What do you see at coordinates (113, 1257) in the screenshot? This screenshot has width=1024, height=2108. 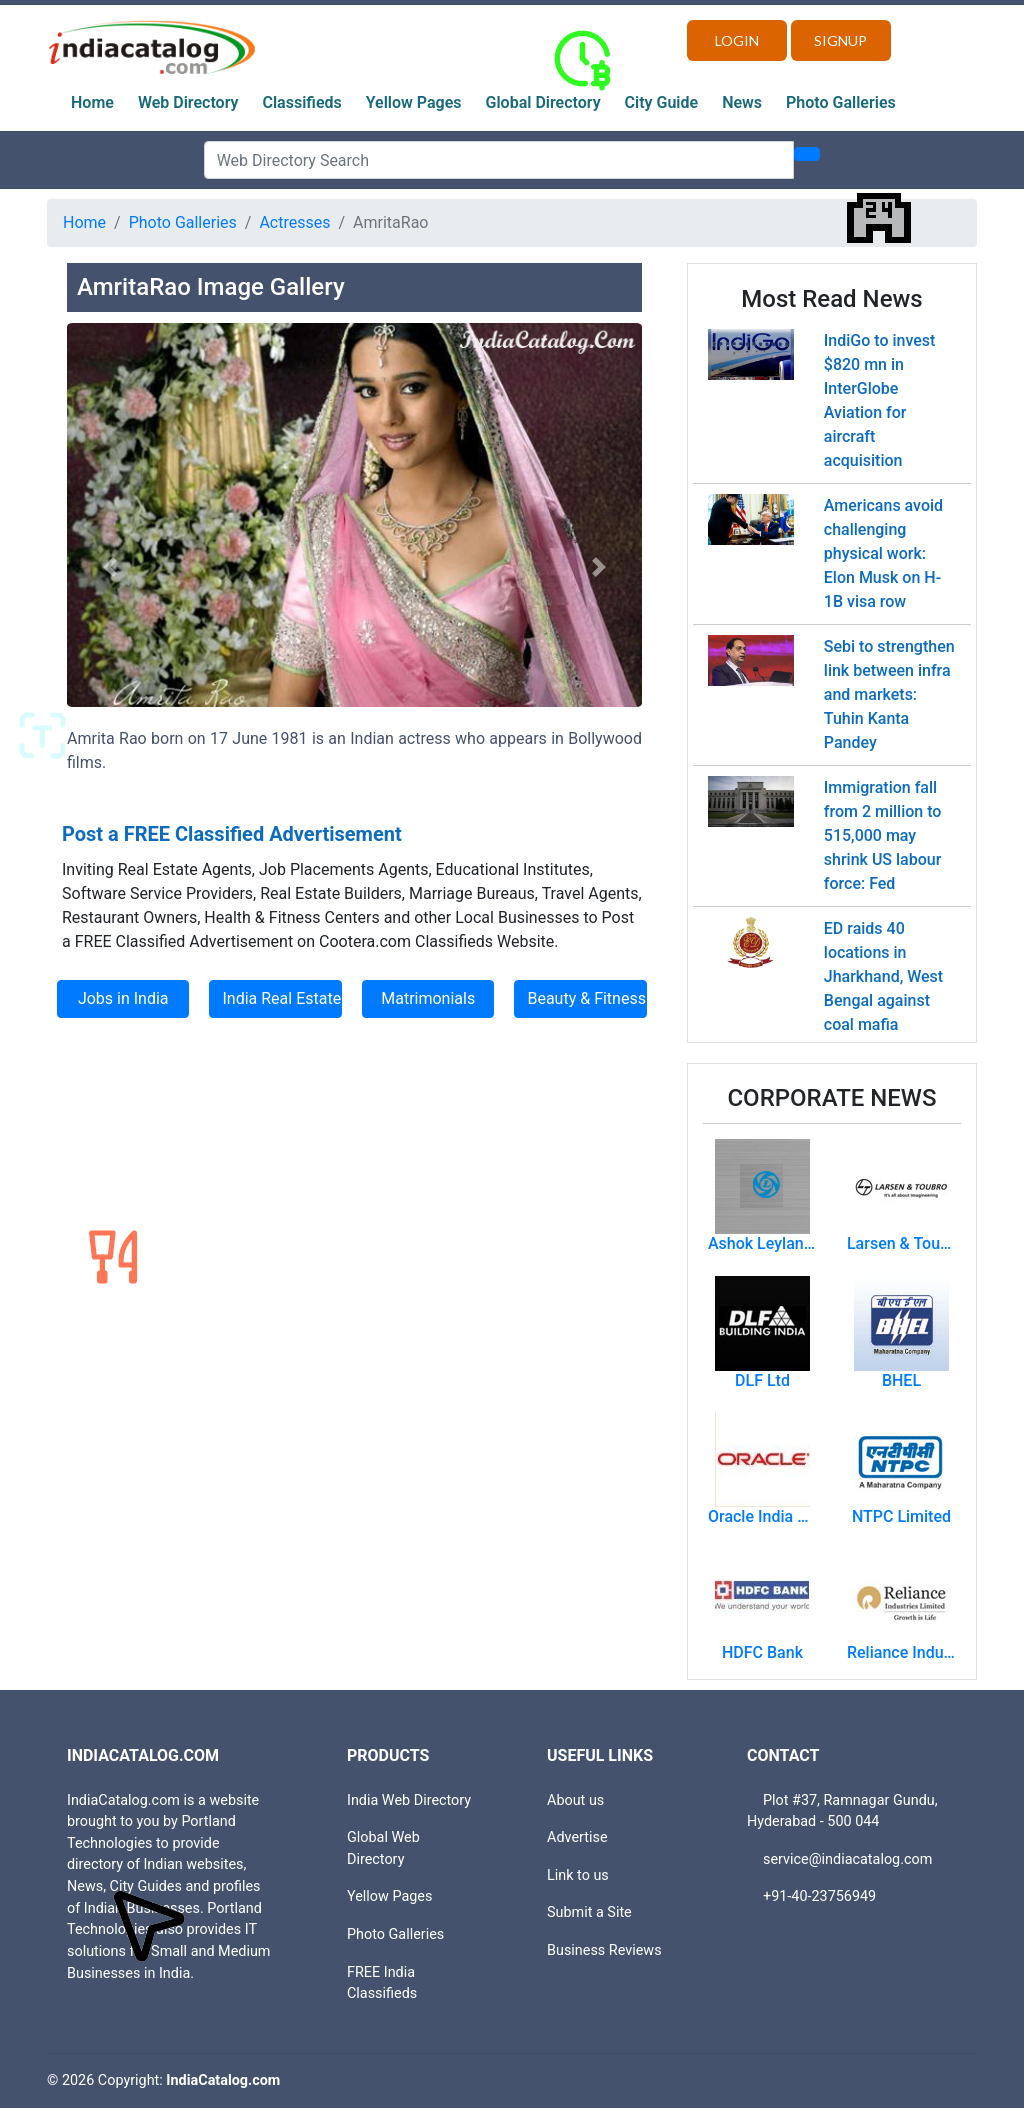 I see `access cooking or recipe features` at bounding box center [113, 1257].